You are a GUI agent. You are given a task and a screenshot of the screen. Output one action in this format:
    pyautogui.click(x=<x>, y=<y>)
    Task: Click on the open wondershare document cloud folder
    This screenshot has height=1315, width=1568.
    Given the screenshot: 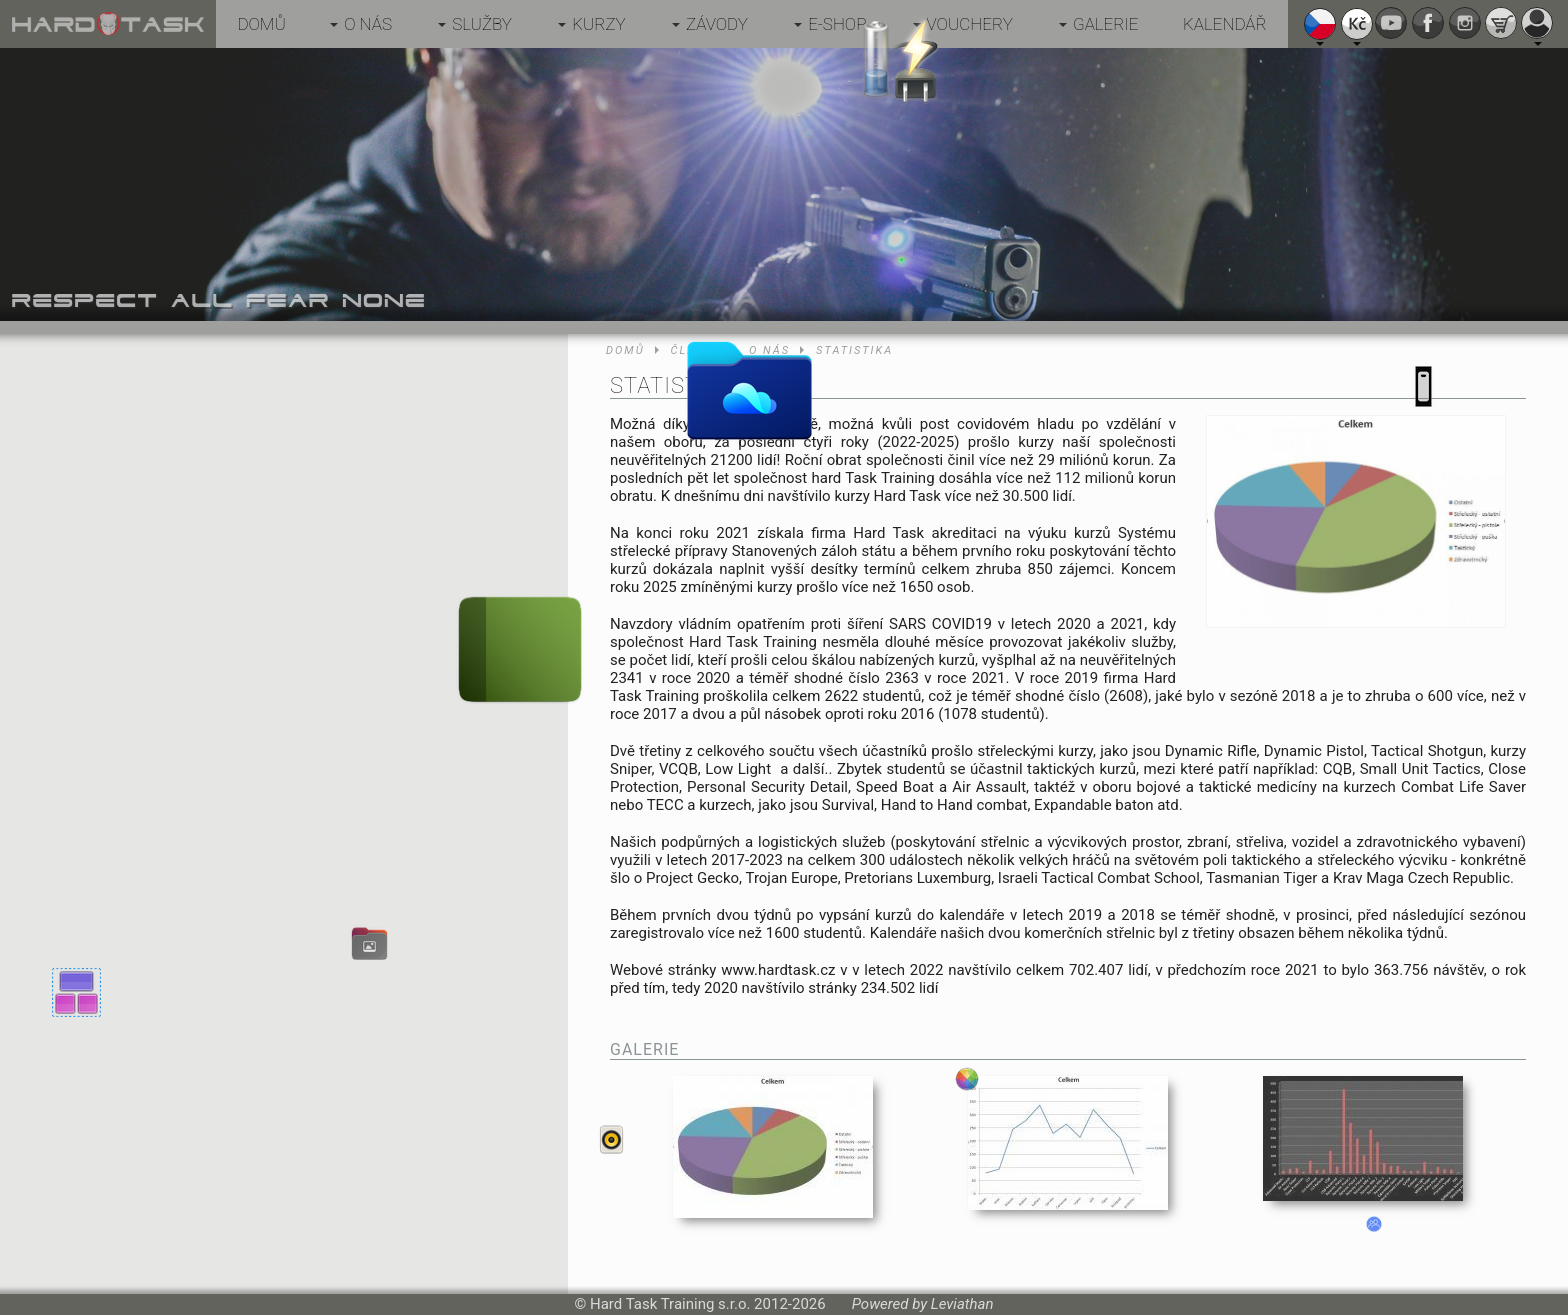 What is the action you would take?
    pyautogui.click(x=749, y=394)
    